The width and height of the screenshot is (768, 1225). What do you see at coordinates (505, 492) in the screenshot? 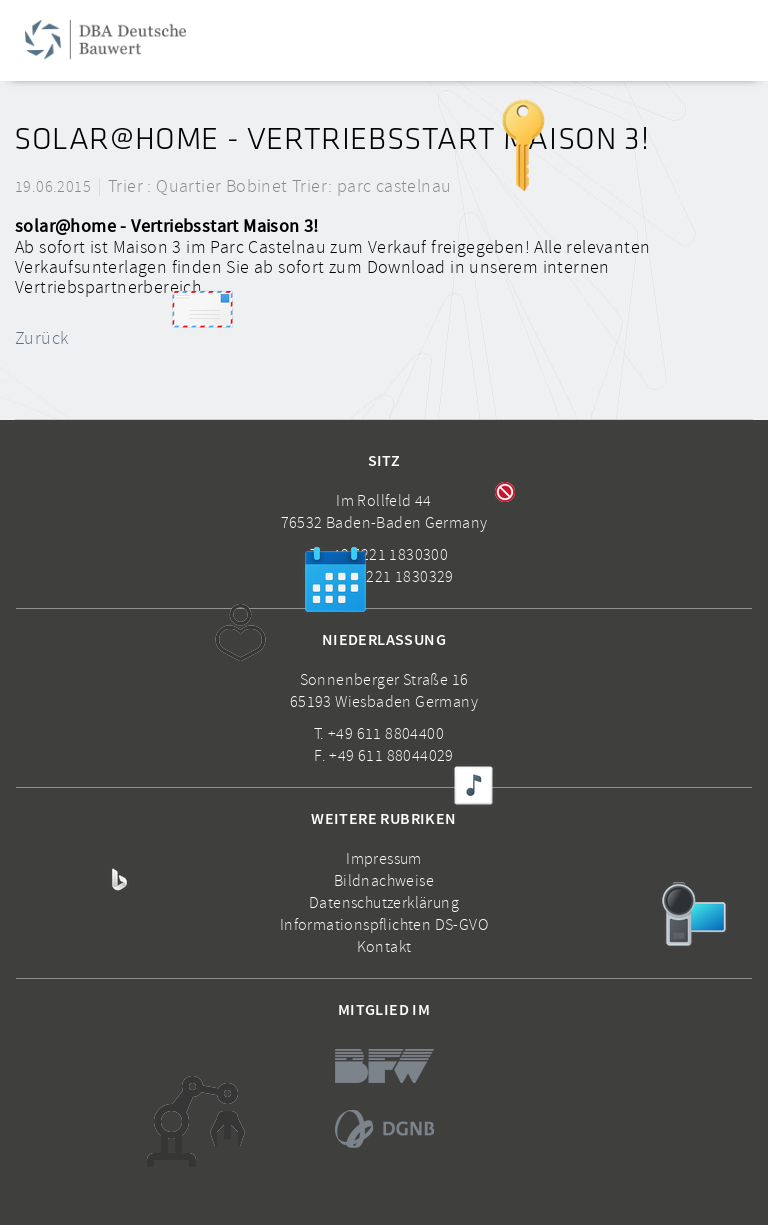
I see `clear or delete text from an input field` at bounding box center [505, 492].